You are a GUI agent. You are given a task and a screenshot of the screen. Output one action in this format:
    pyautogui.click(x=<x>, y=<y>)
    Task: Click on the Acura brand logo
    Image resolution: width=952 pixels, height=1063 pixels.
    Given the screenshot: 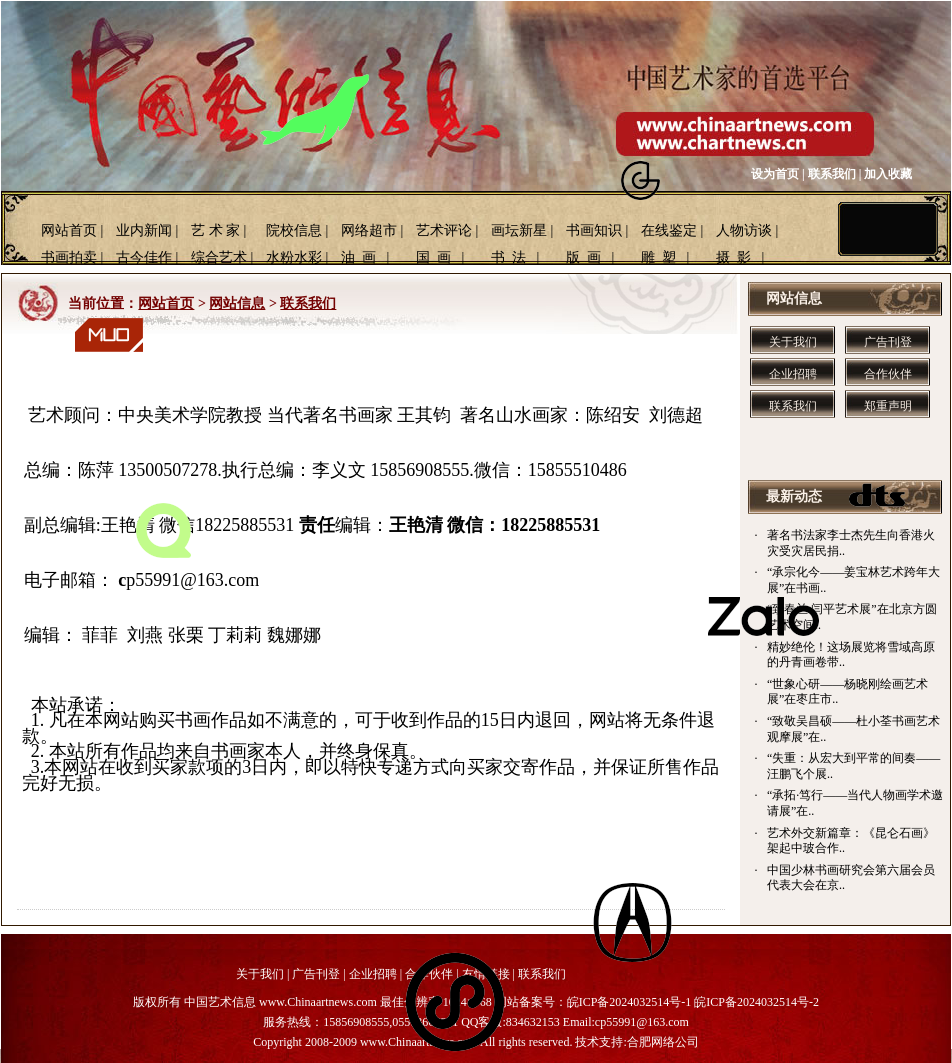 What is the action you would take?
    pyautogui.click(x=632, y=922)
    